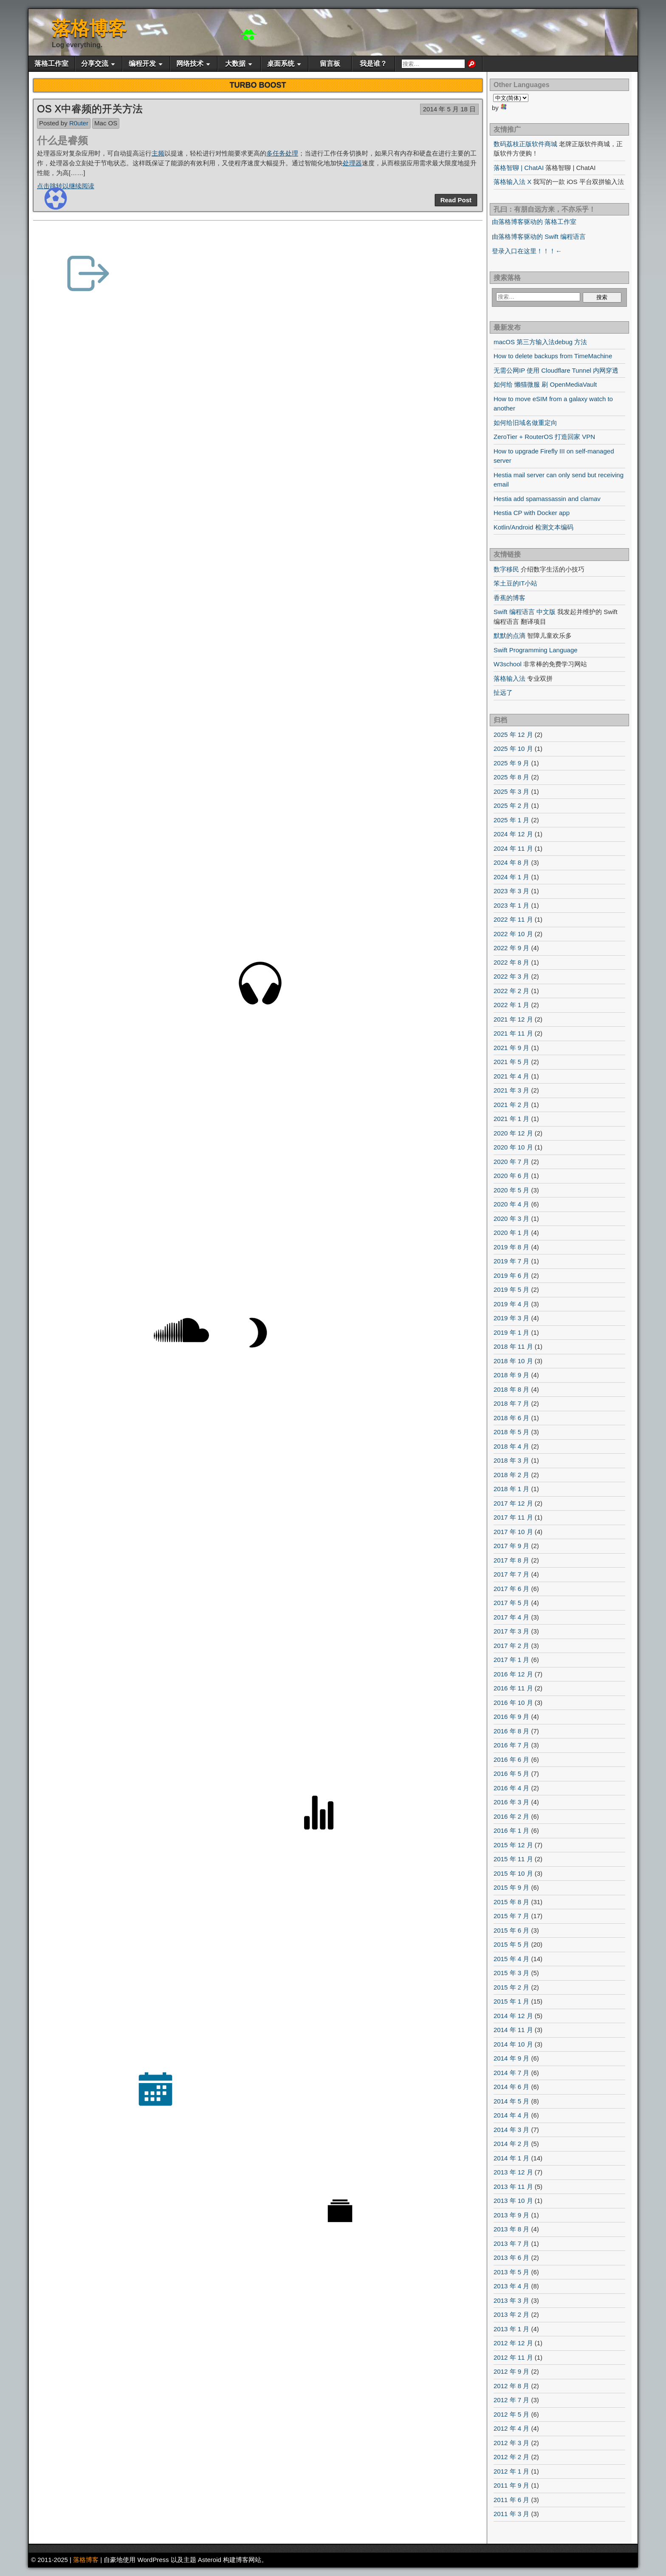  I want to click on contact customer support, so click(260, 983).